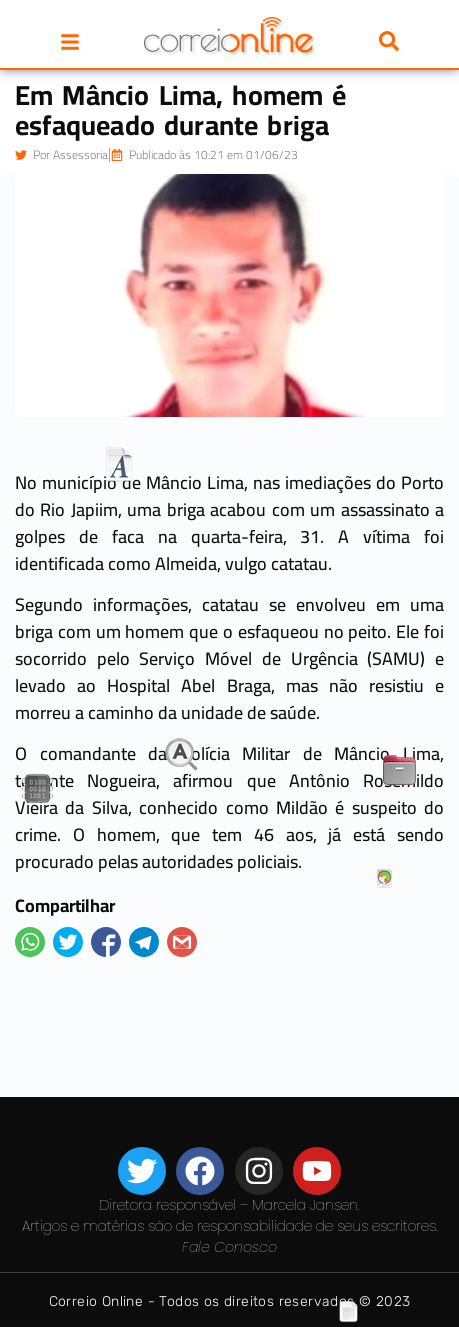  I want to click on a configuration file associated with wine (windows compatibility layer), so click(348, 1311).